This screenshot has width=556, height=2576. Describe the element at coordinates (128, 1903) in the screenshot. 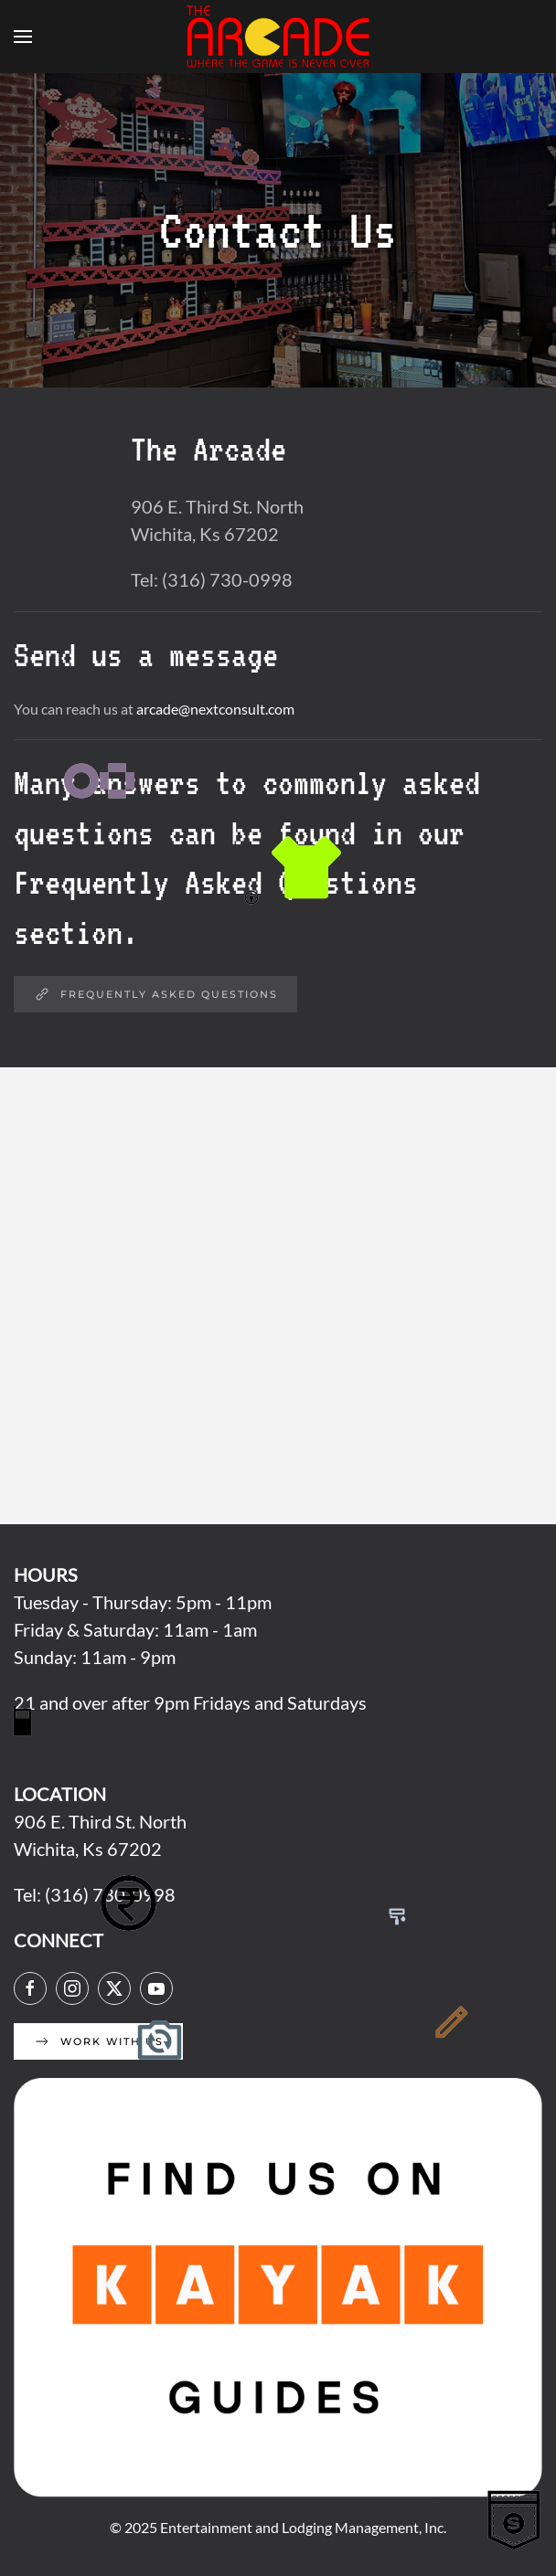

I see `view balance or payment amount in rupees` at that location.